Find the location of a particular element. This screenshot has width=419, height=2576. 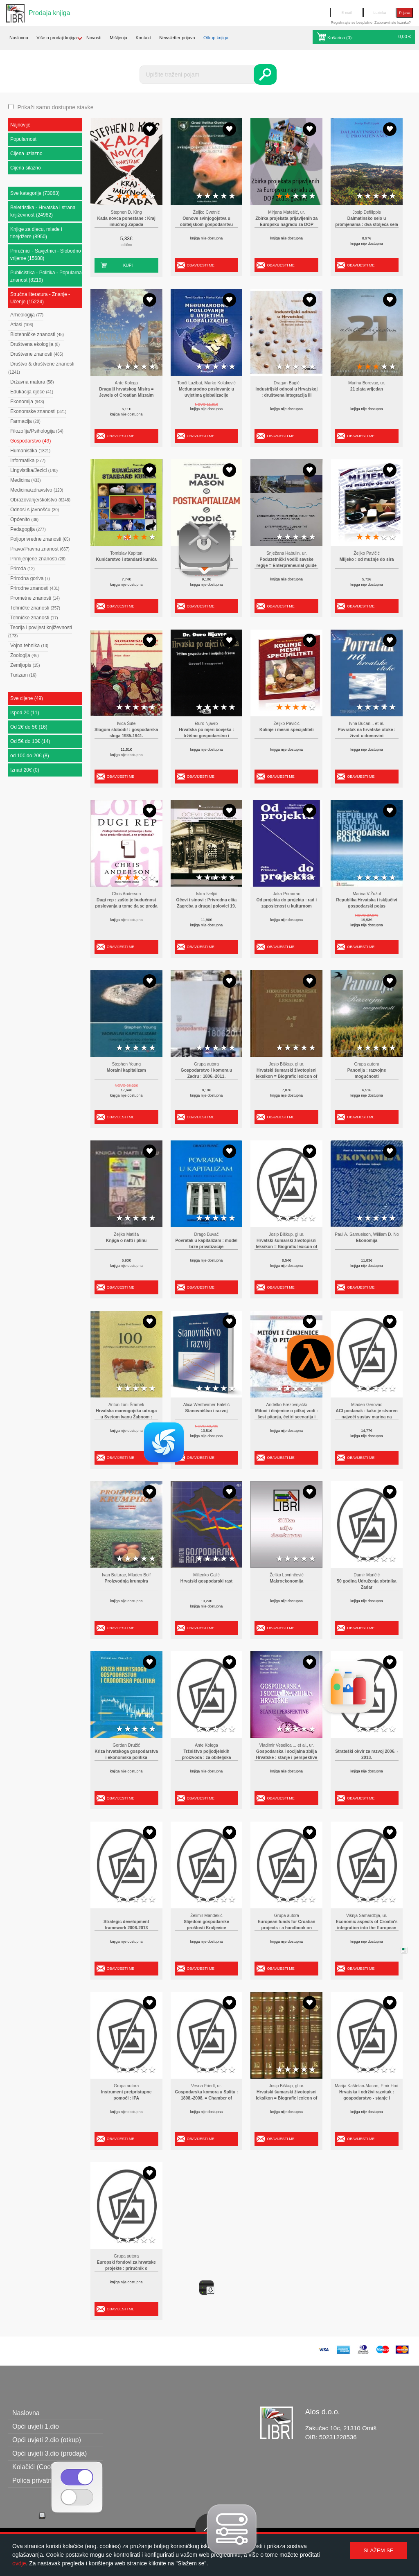

open gnome tweaks application is located at coordinates (404, 1950).